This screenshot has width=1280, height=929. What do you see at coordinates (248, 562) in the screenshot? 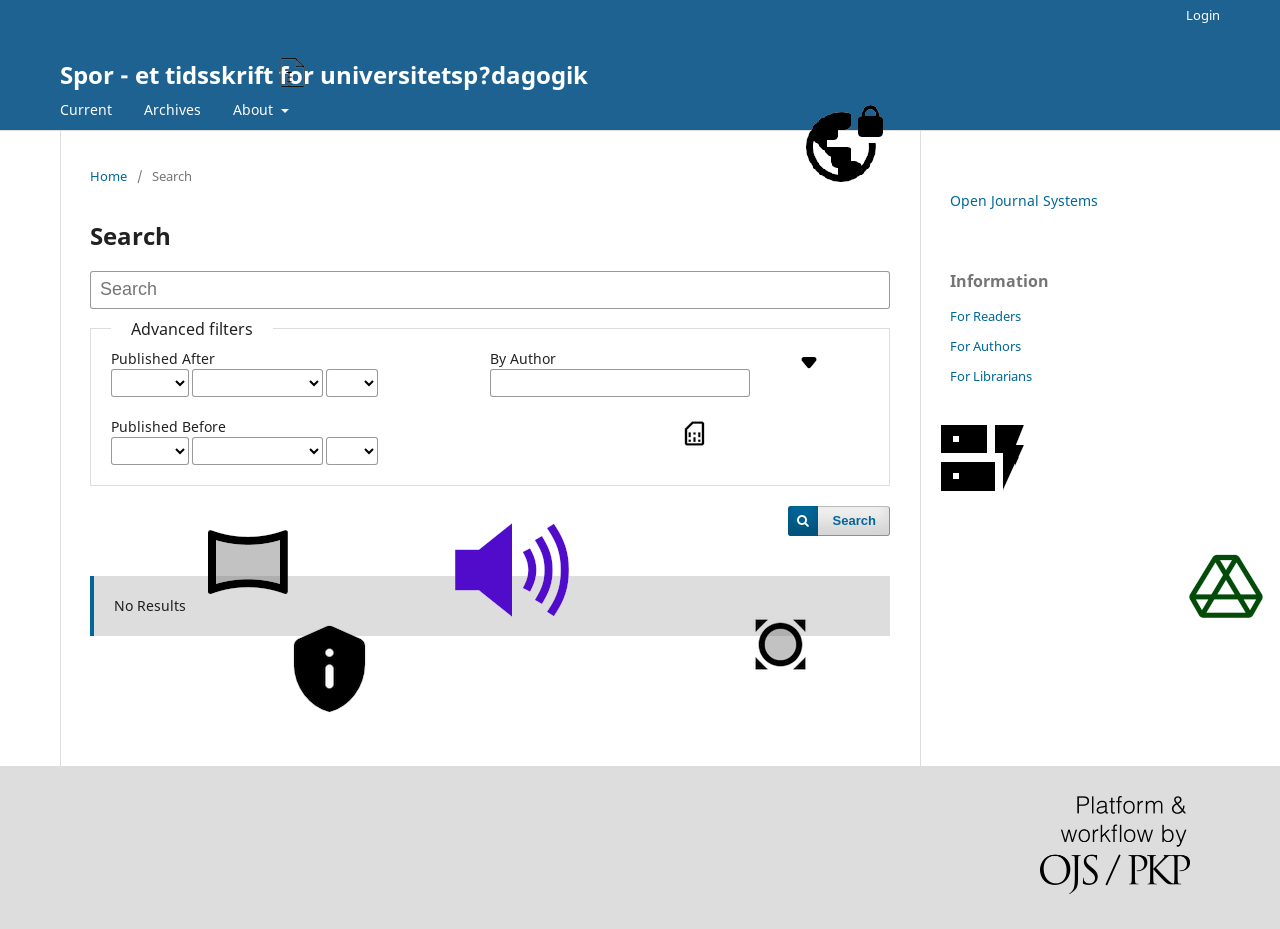
I see `switch to panorama photo mode` at bounding box center [248, 562].